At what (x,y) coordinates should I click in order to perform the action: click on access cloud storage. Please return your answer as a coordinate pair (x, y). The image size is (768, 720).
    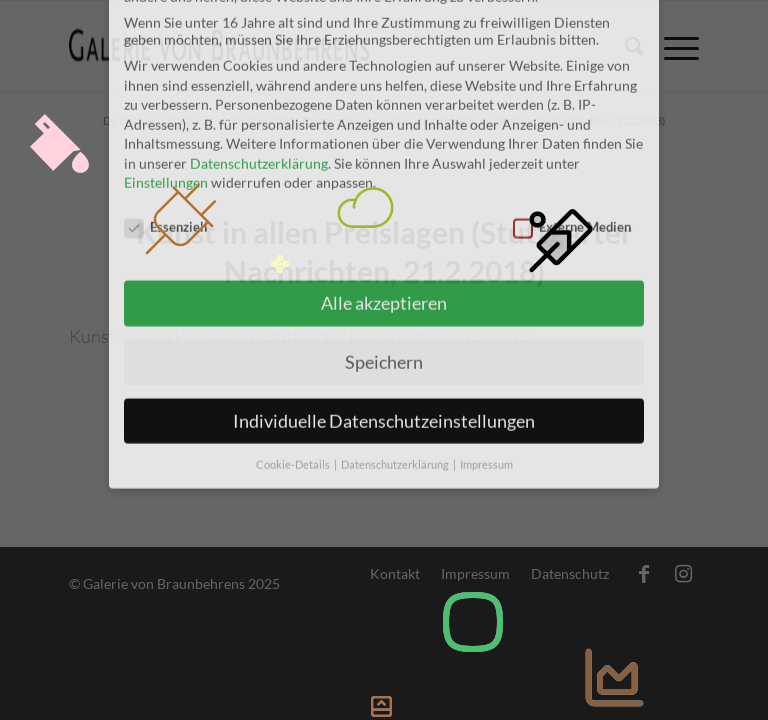
    Looking at the image, I should click on (365, 207).